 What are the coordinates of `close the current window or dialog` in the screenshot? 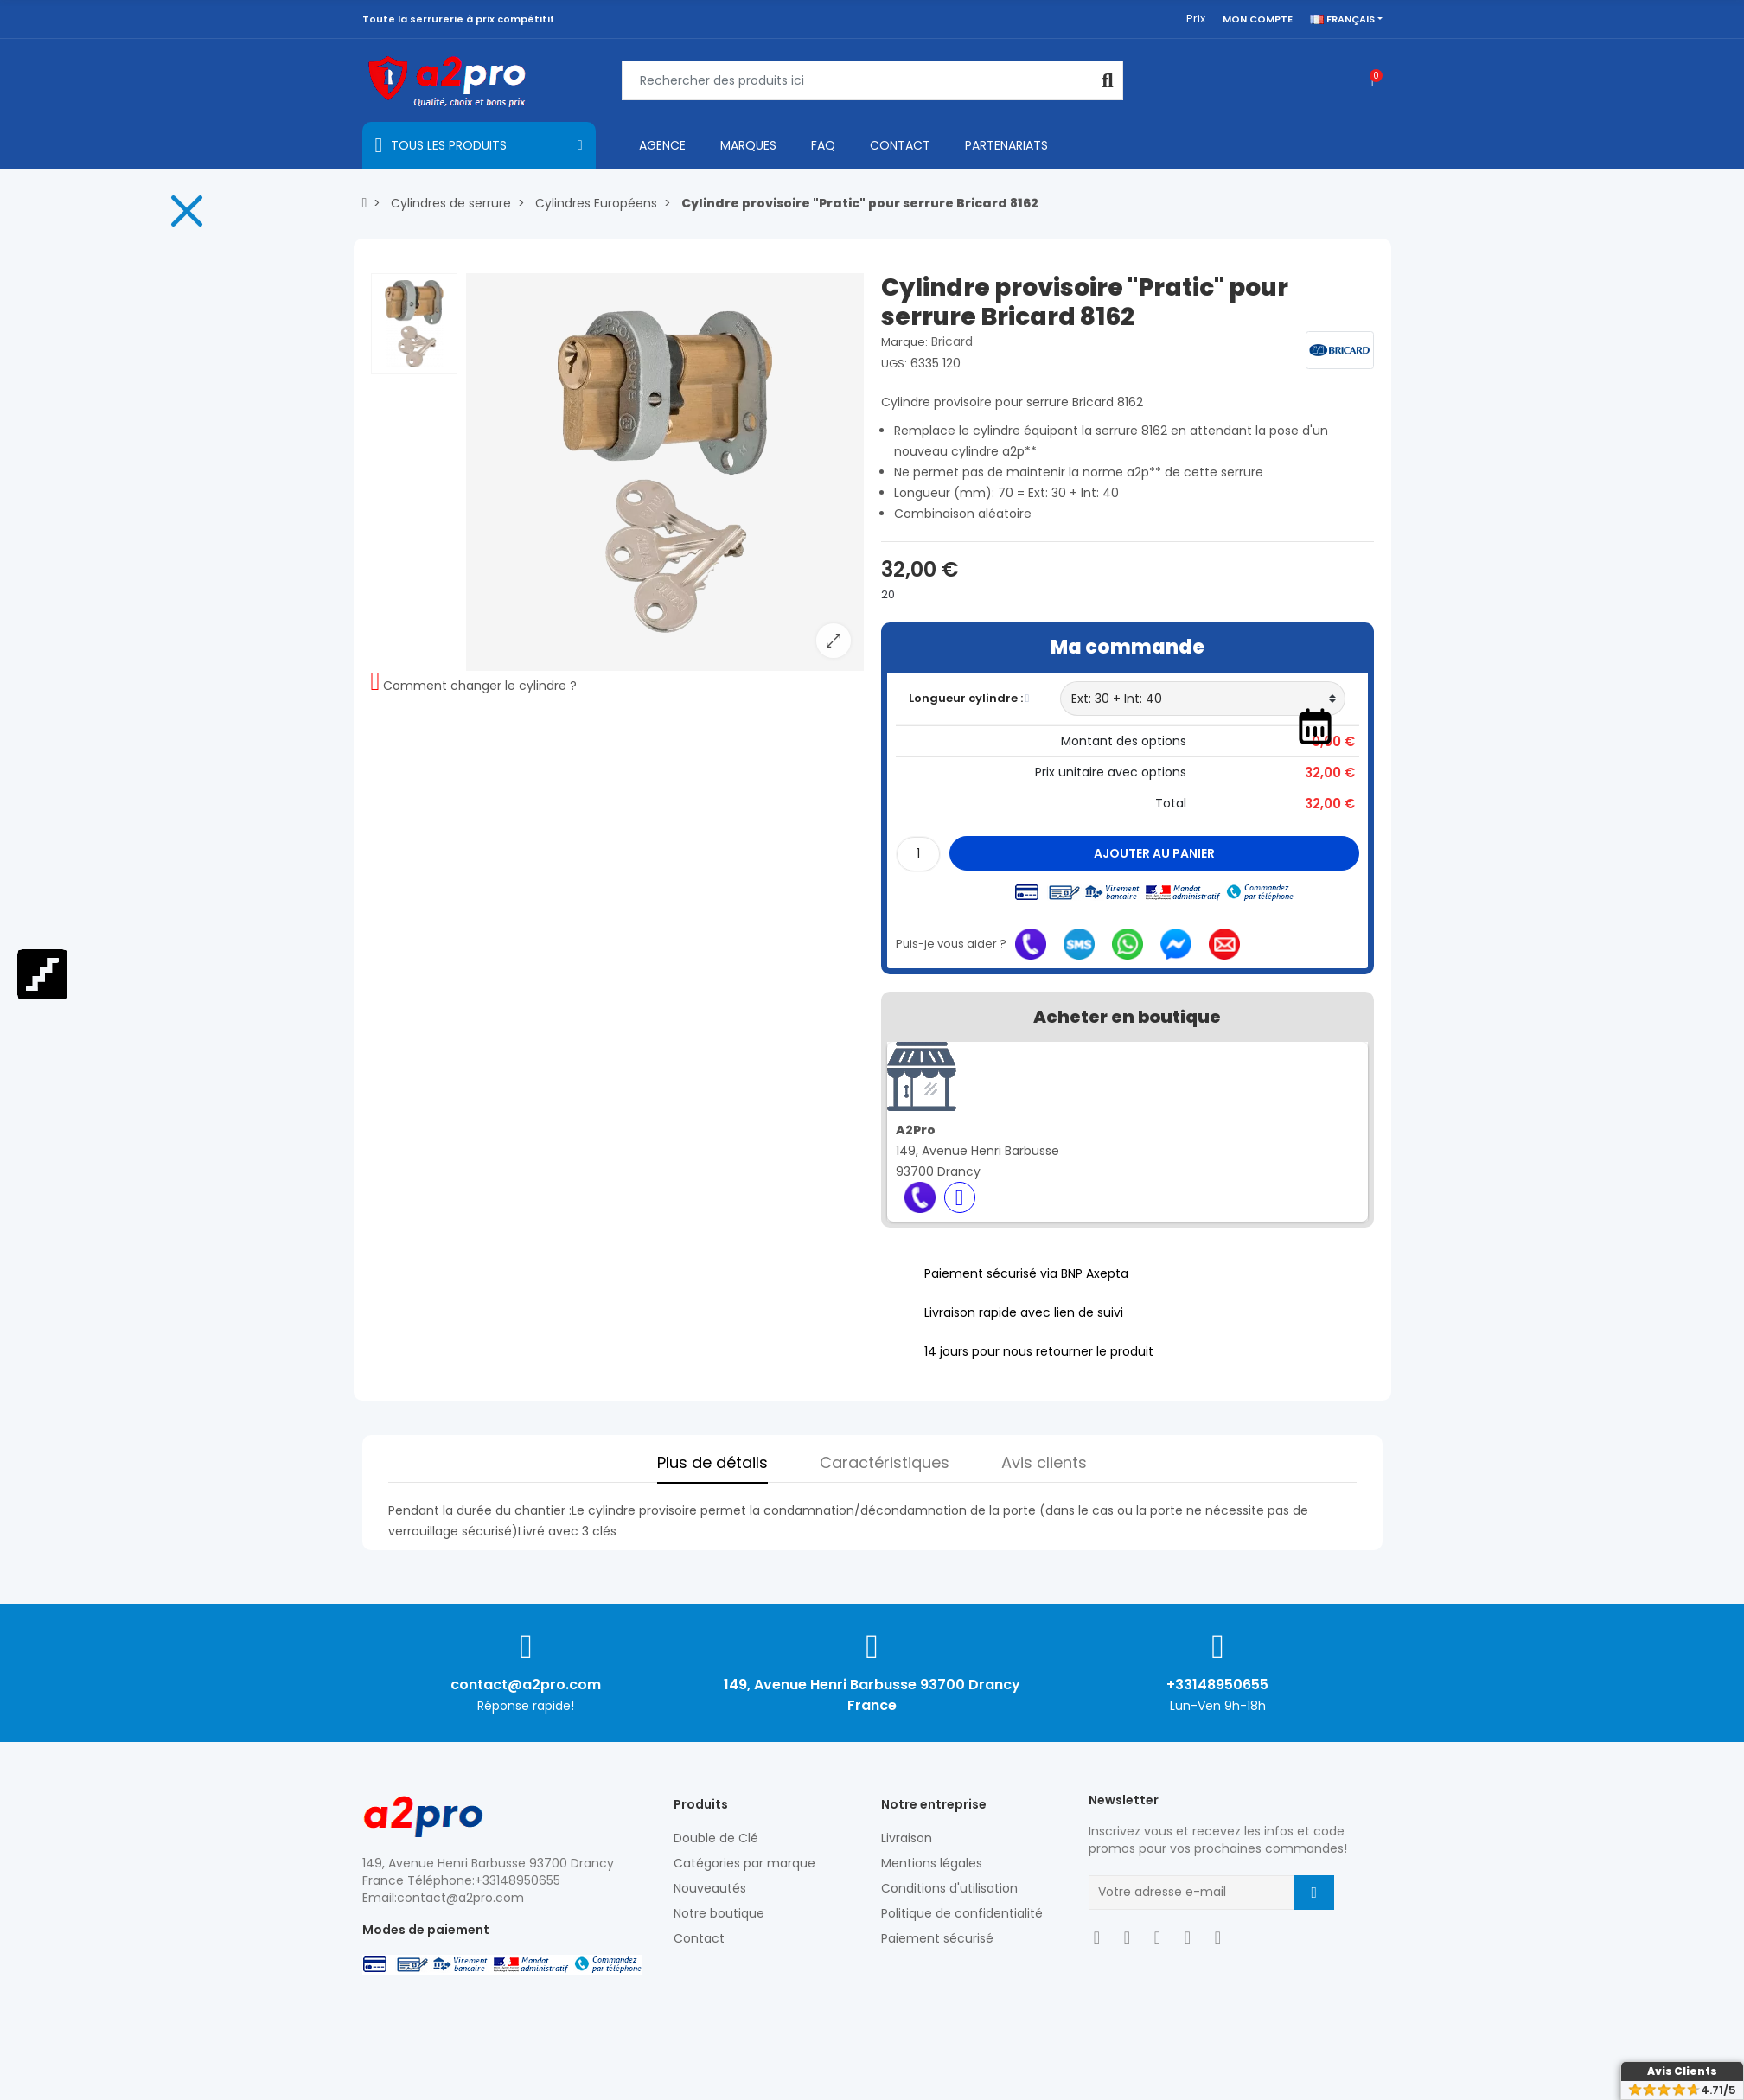 It's located at (187, 211).